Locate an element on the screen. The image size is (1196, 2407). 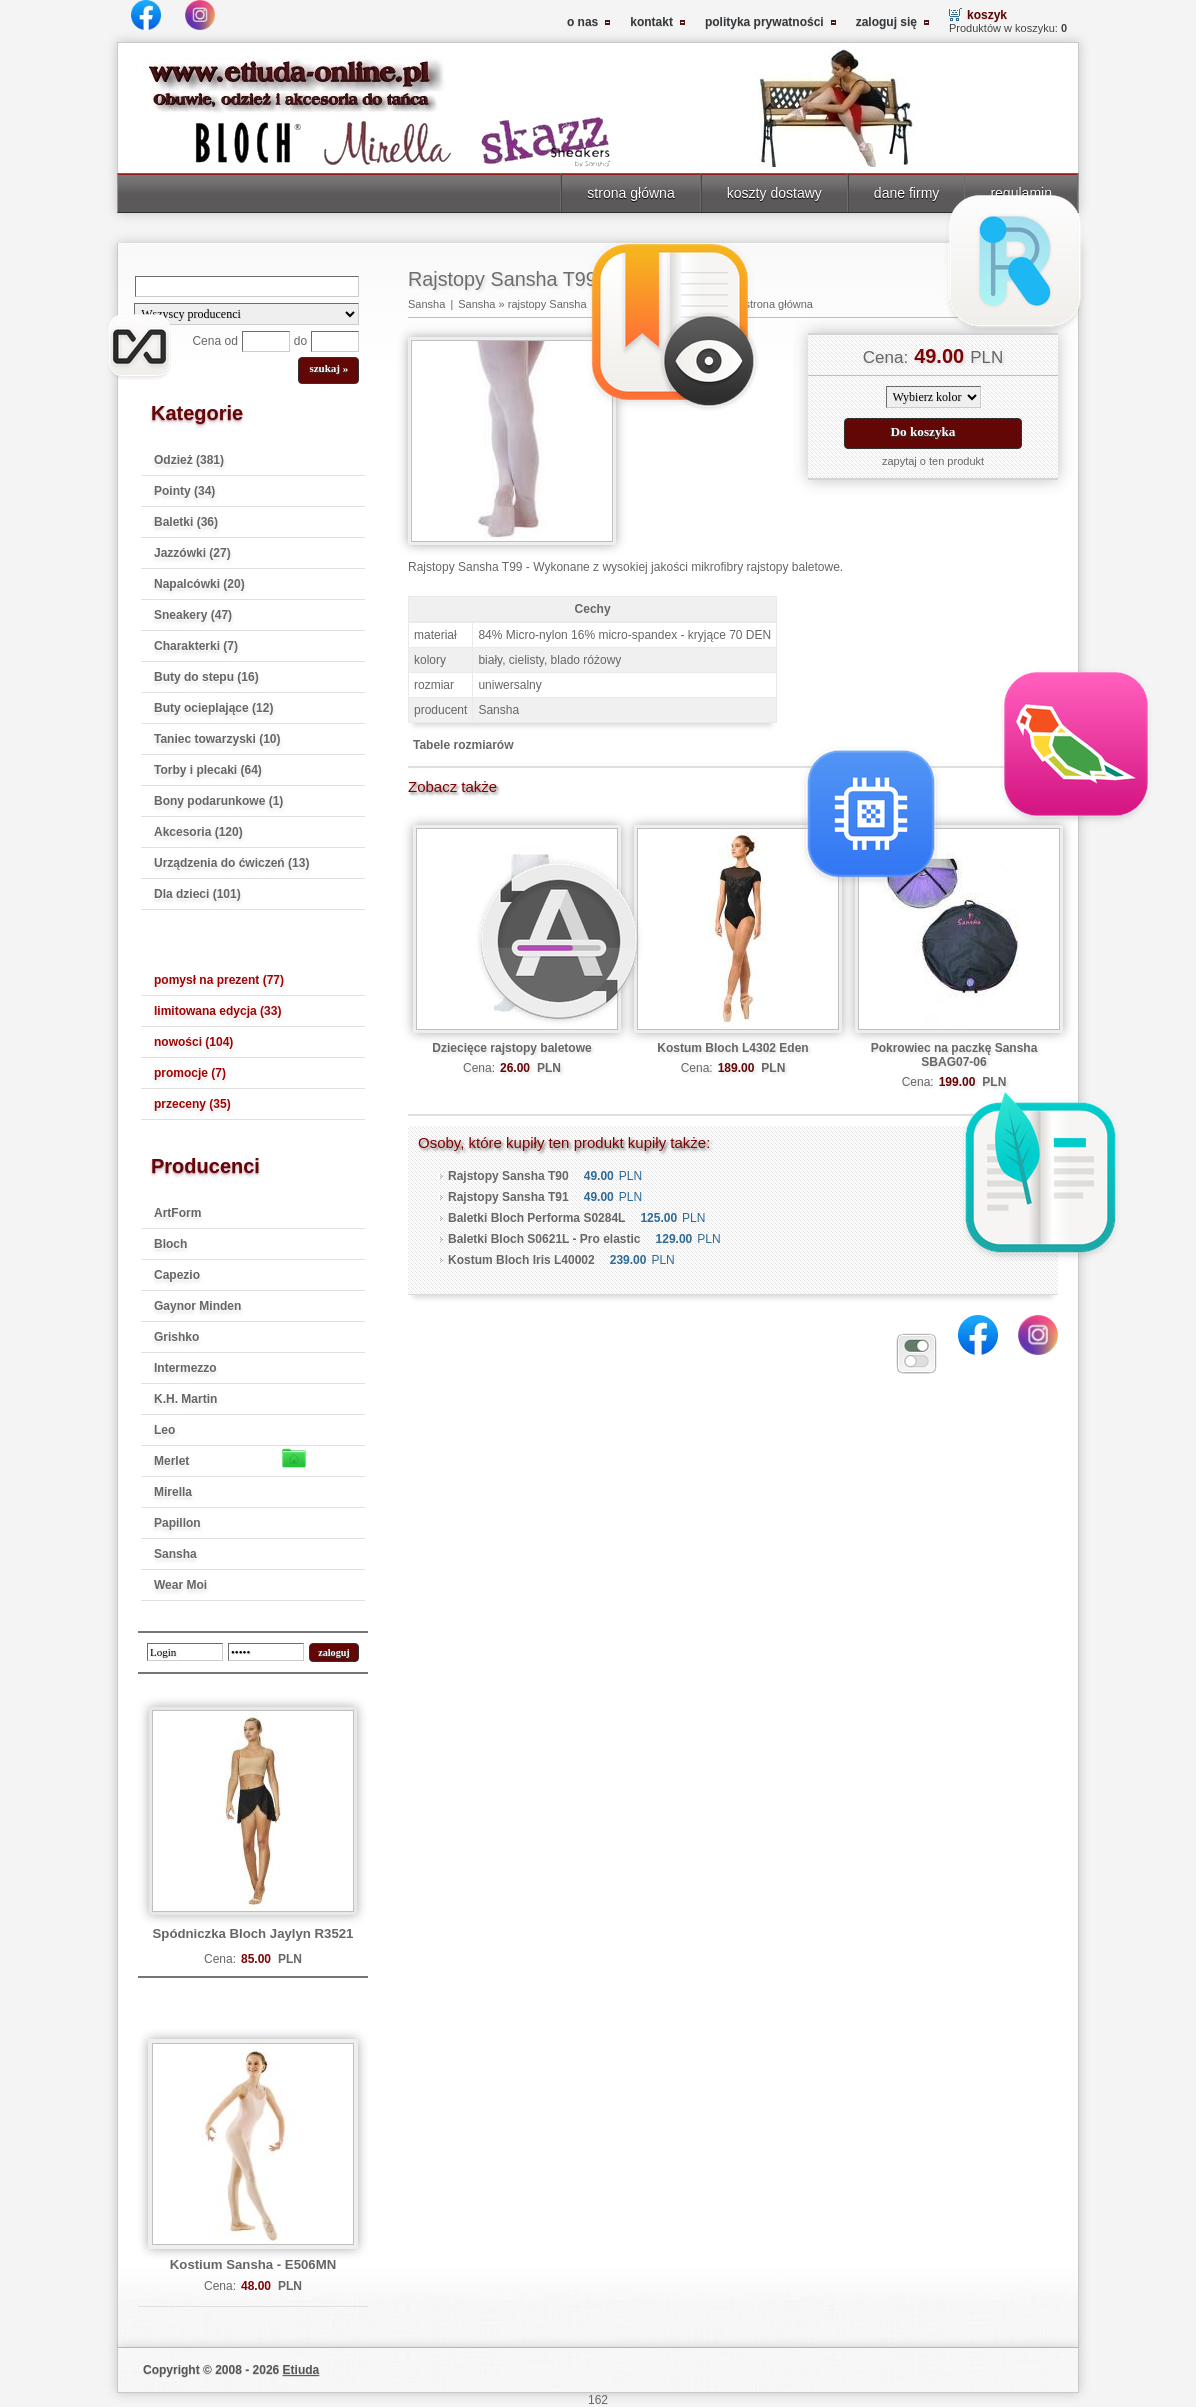
open riot (element) messaging app is located at coordinates (1015, 261).